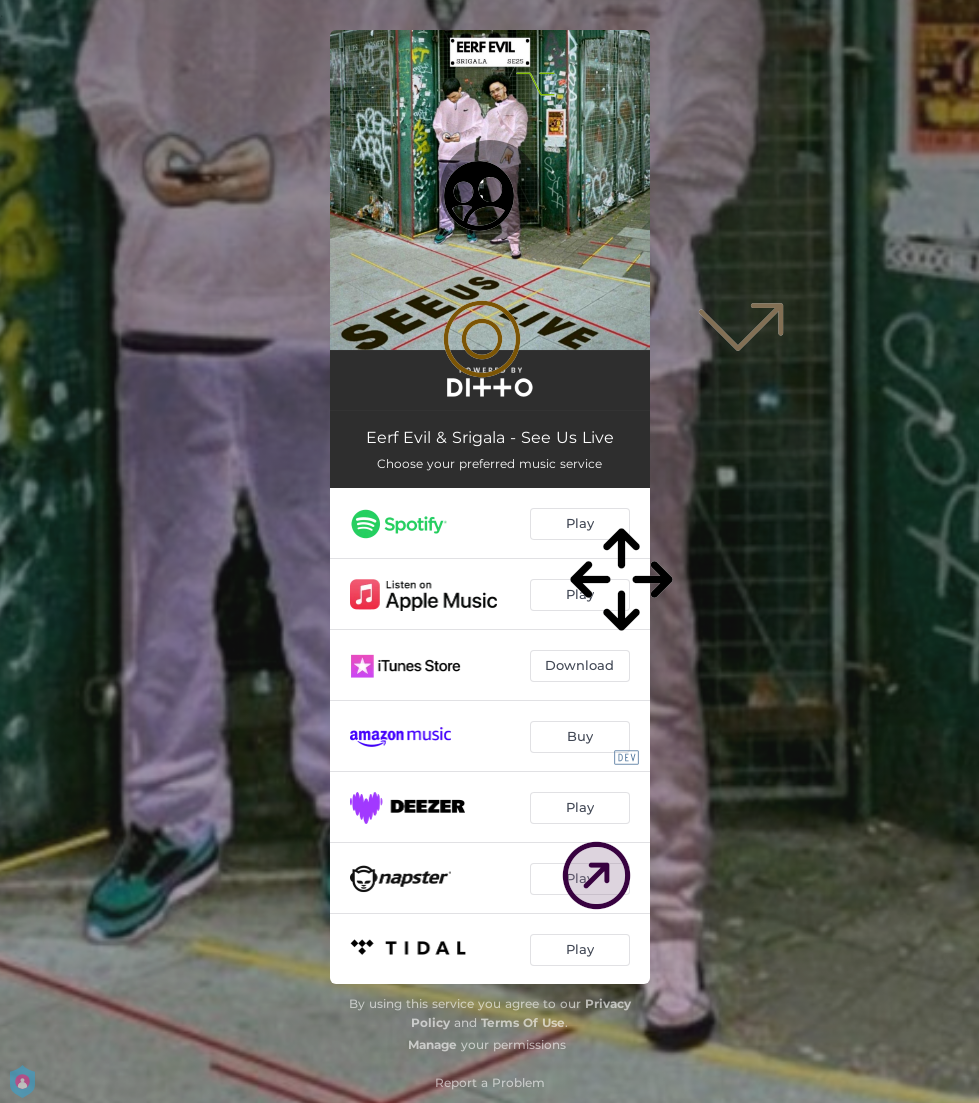  Describe the element at coordinates (621, 579) in the screenshot. I see `expand content in all directions` at that location.